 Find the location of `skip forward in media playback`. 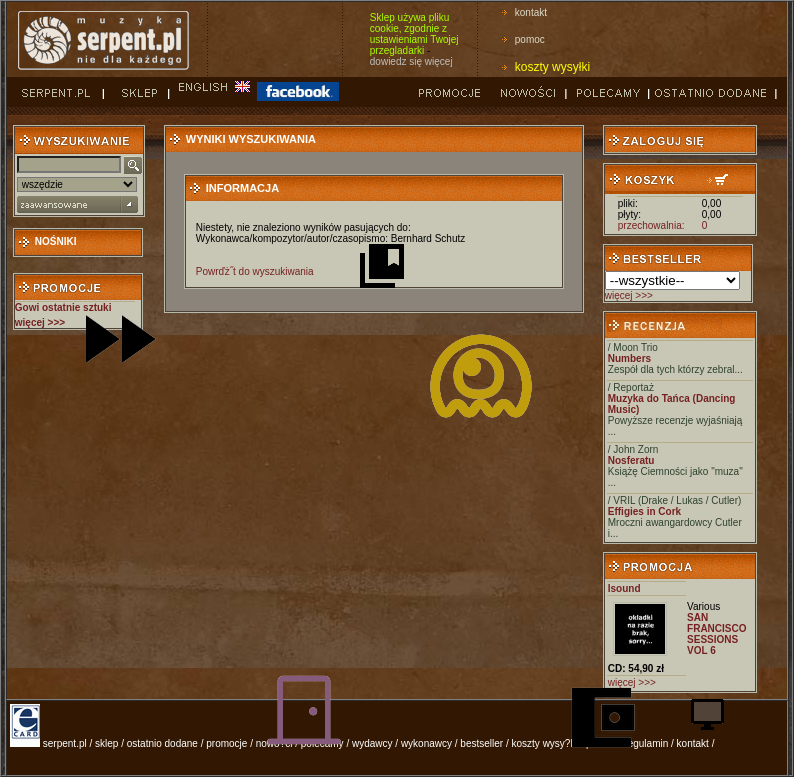

skip forward in media playback is located at coordinates (118, 339).